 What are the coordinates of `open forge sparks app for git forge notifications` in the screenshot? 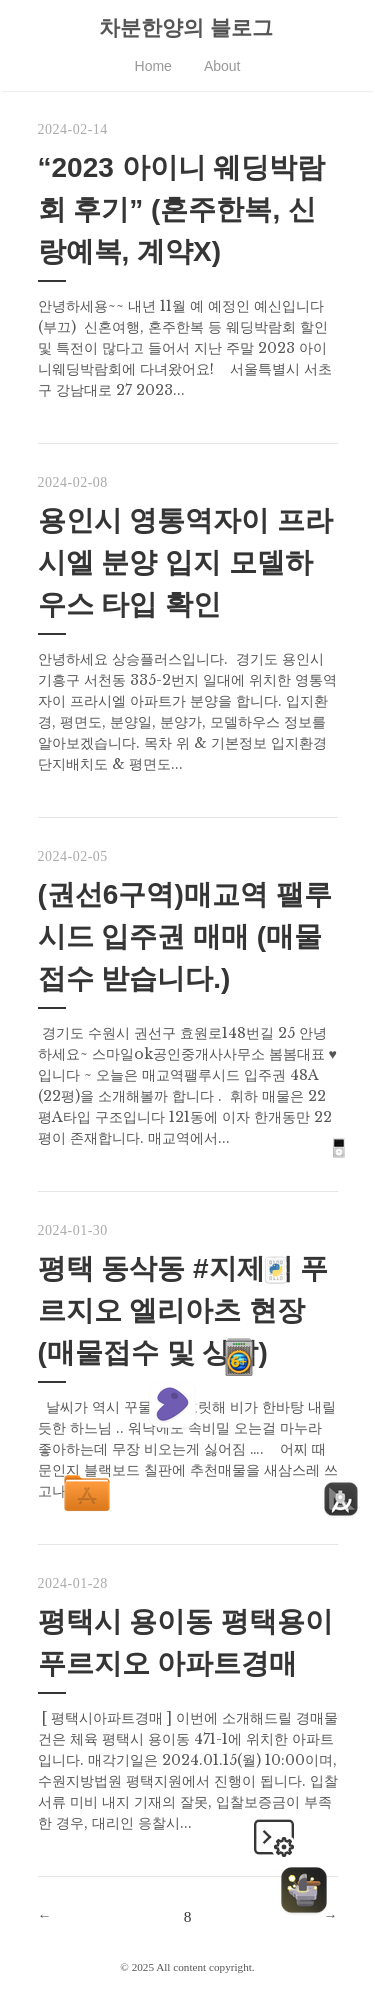 It's located at (304, 1890).